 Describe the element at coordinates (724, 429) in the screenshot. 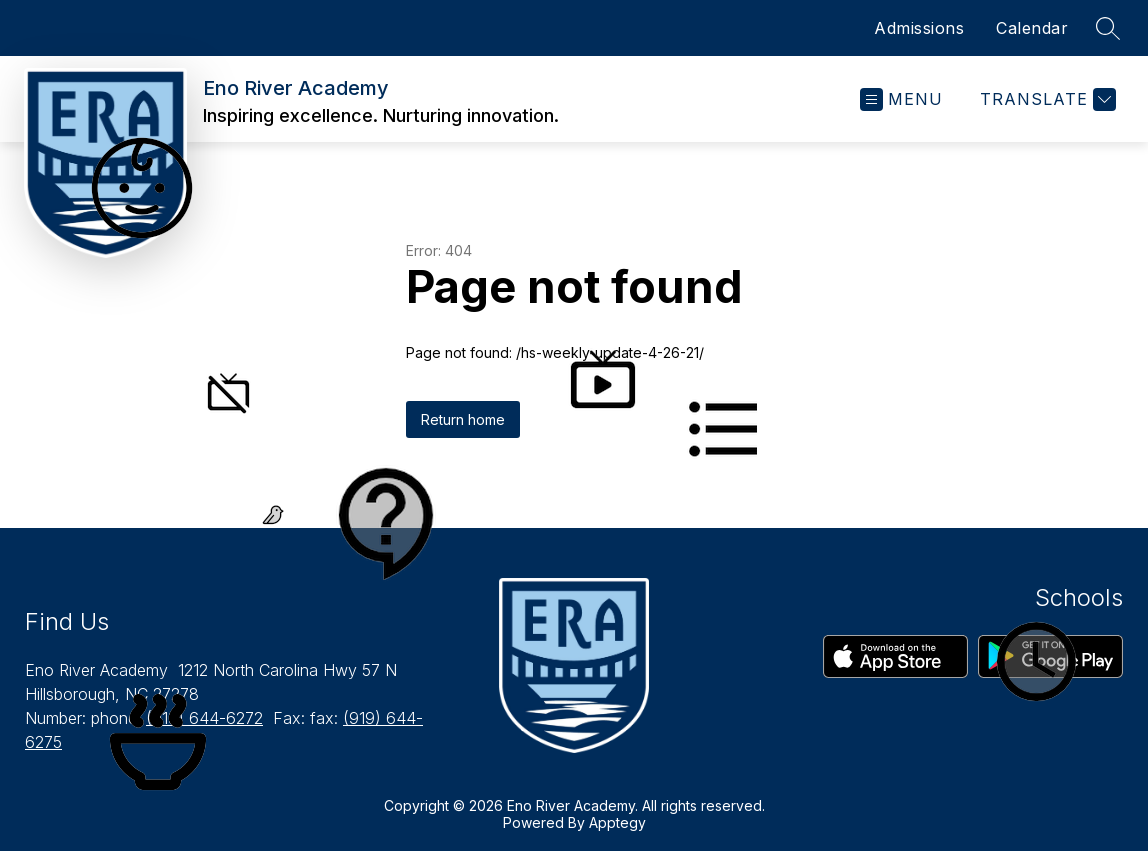

I see `switch to list view` at that location.